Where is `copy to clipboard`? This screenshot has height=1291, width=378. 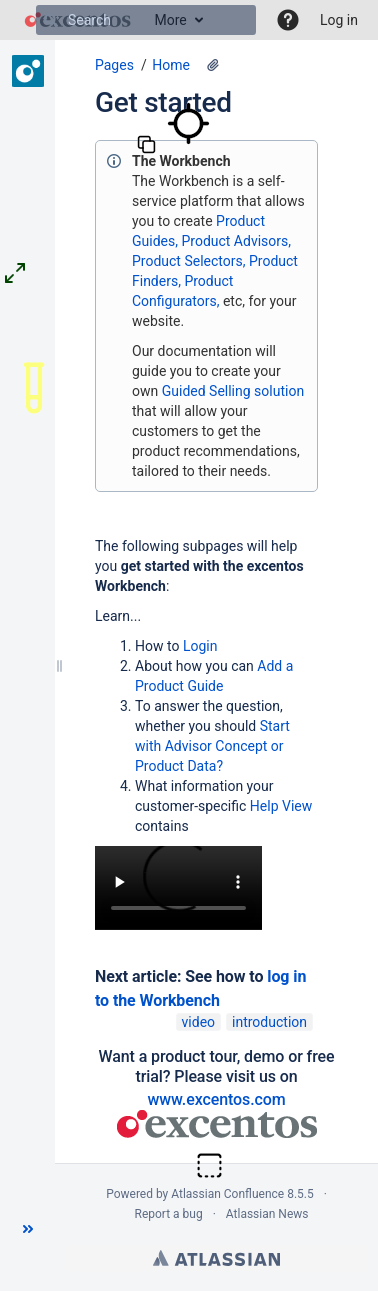
copy to clipboard is located at coordinates (146, 144).